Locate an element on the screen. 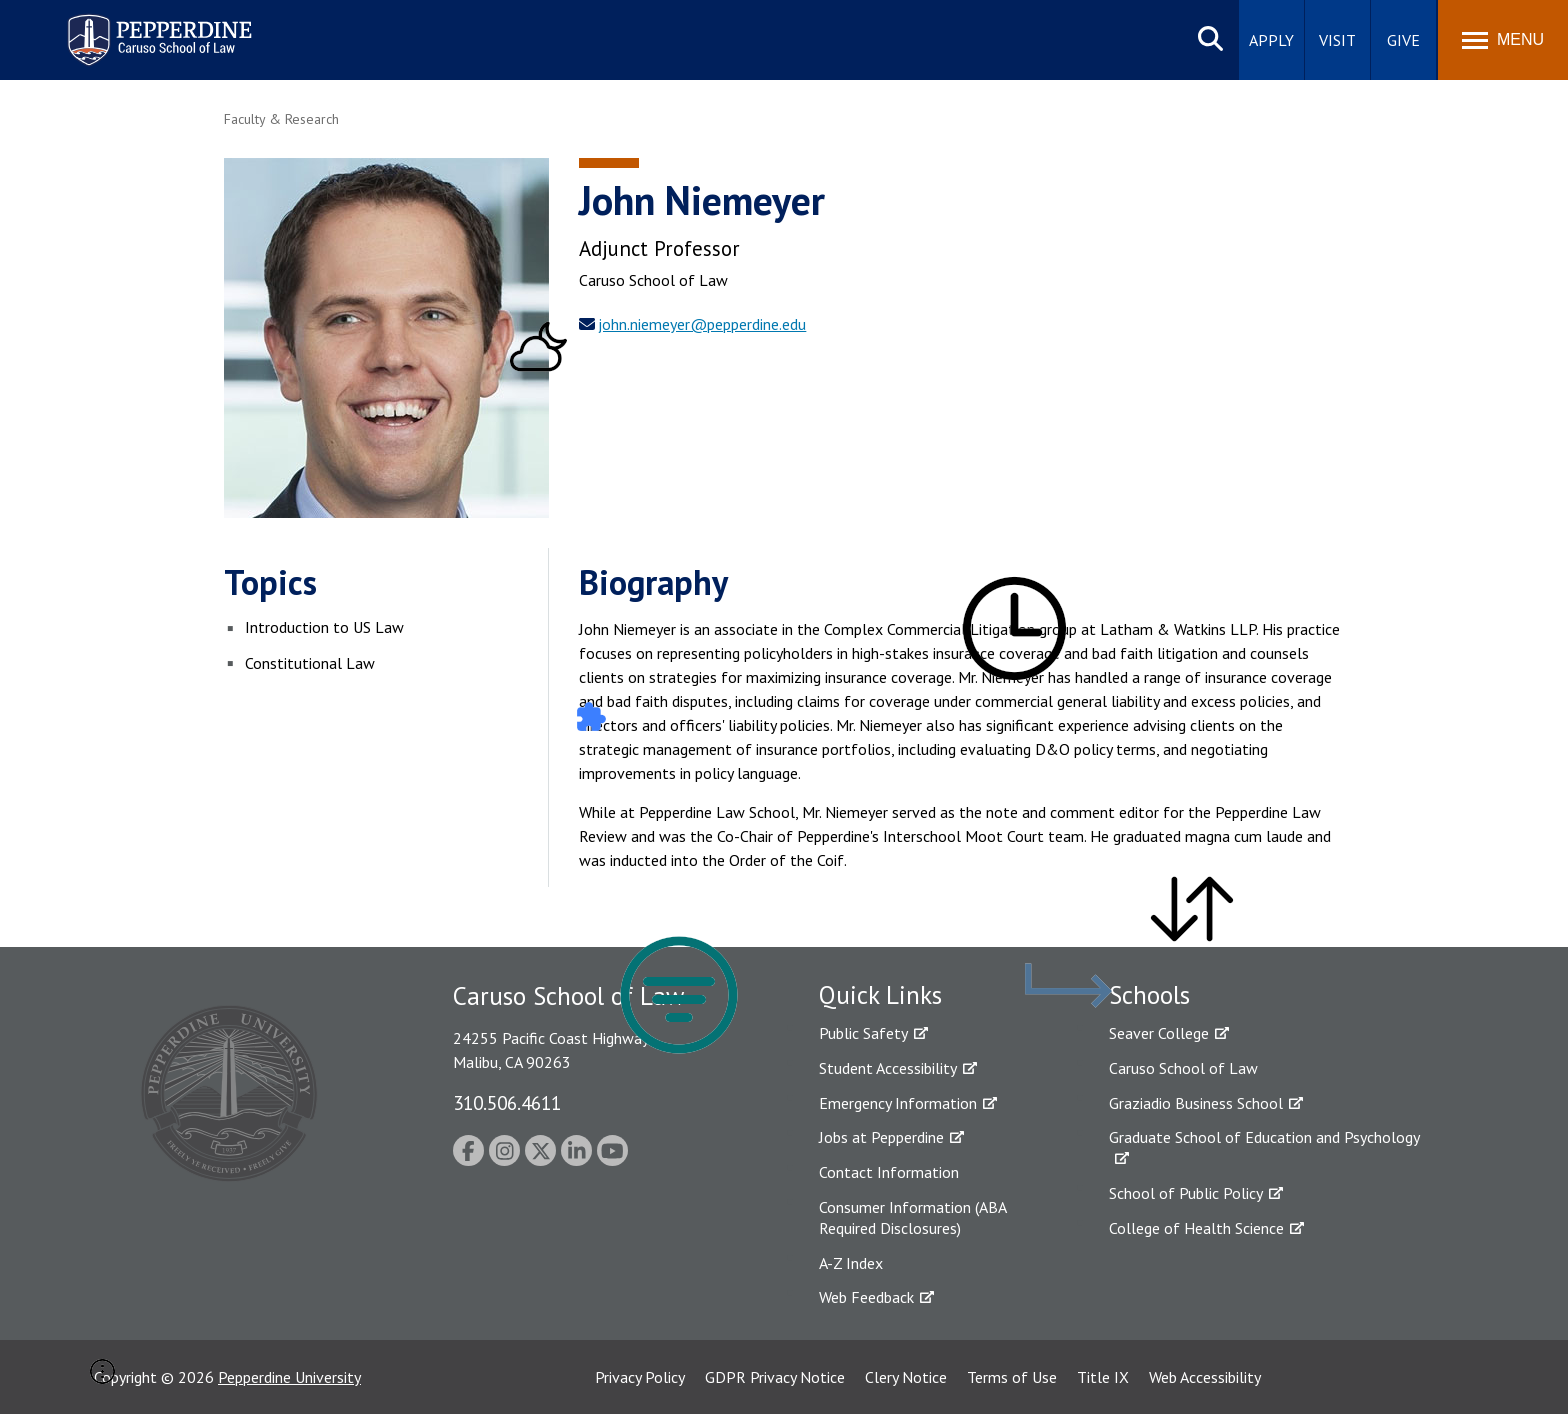 This screenshot has height=1414, width=1568. indicates cloudy night weather conditions is located at coordinates (538, 346).